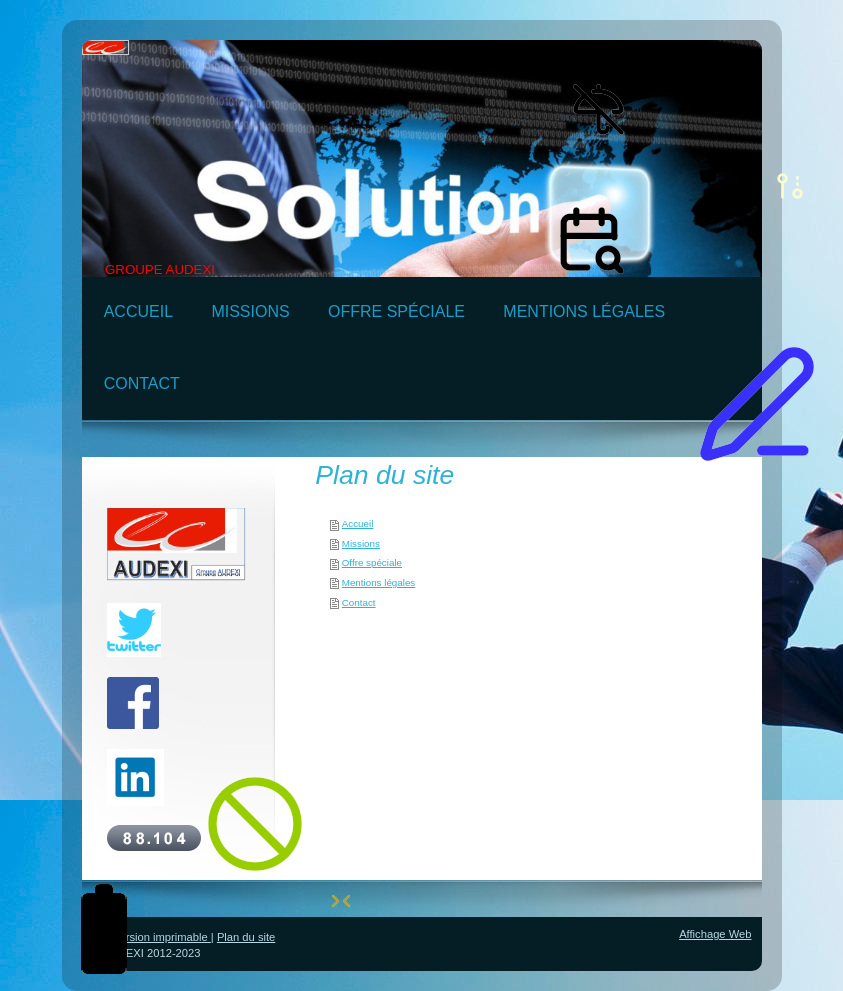 This screenshot has height=991, width=843. What do you see at coordinates (790, 186) in the screenshot?
I see `indicates a draft pull request awaiting completion` at bounding box center [790, 186].